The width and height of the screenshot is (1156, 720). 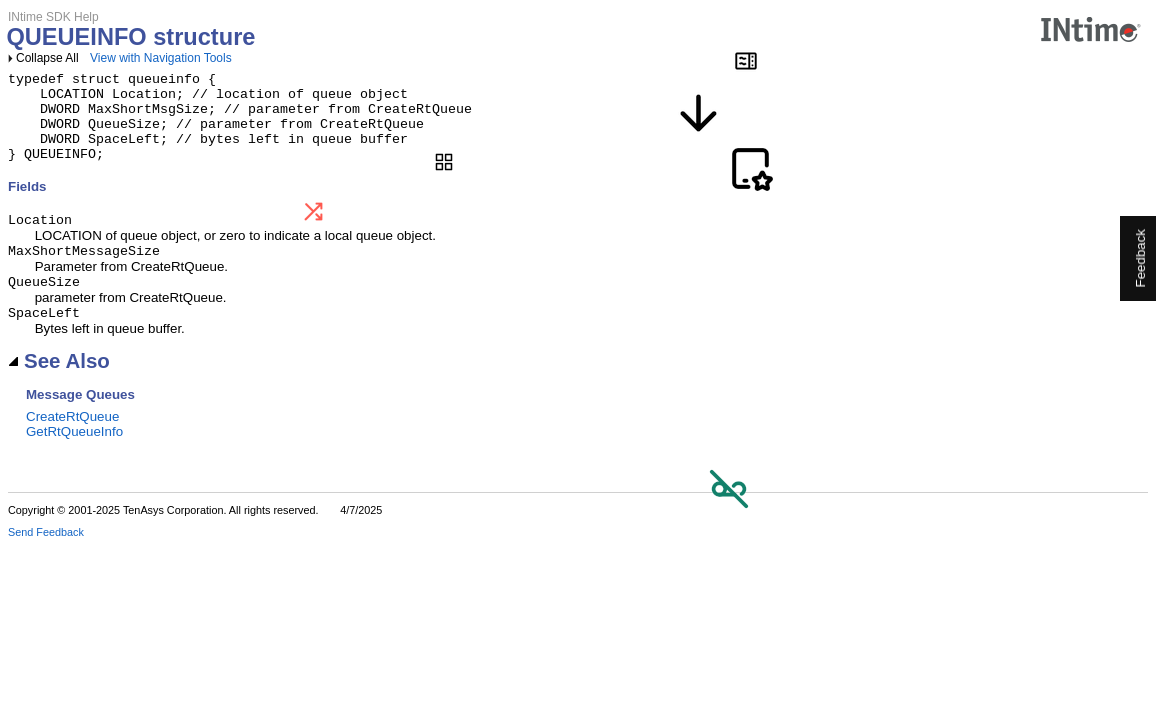 I want to click on shuffle playlist or queue order, so click(x=313, y=211).